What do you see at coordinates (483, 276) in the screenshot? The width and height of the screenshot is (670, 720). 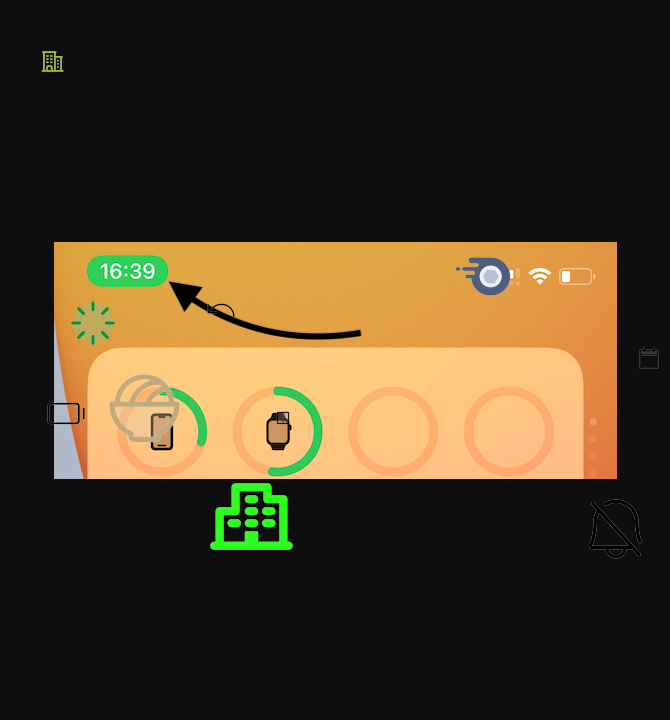 I see `access discord nitro subscription features` at bounding box center [483, 276].